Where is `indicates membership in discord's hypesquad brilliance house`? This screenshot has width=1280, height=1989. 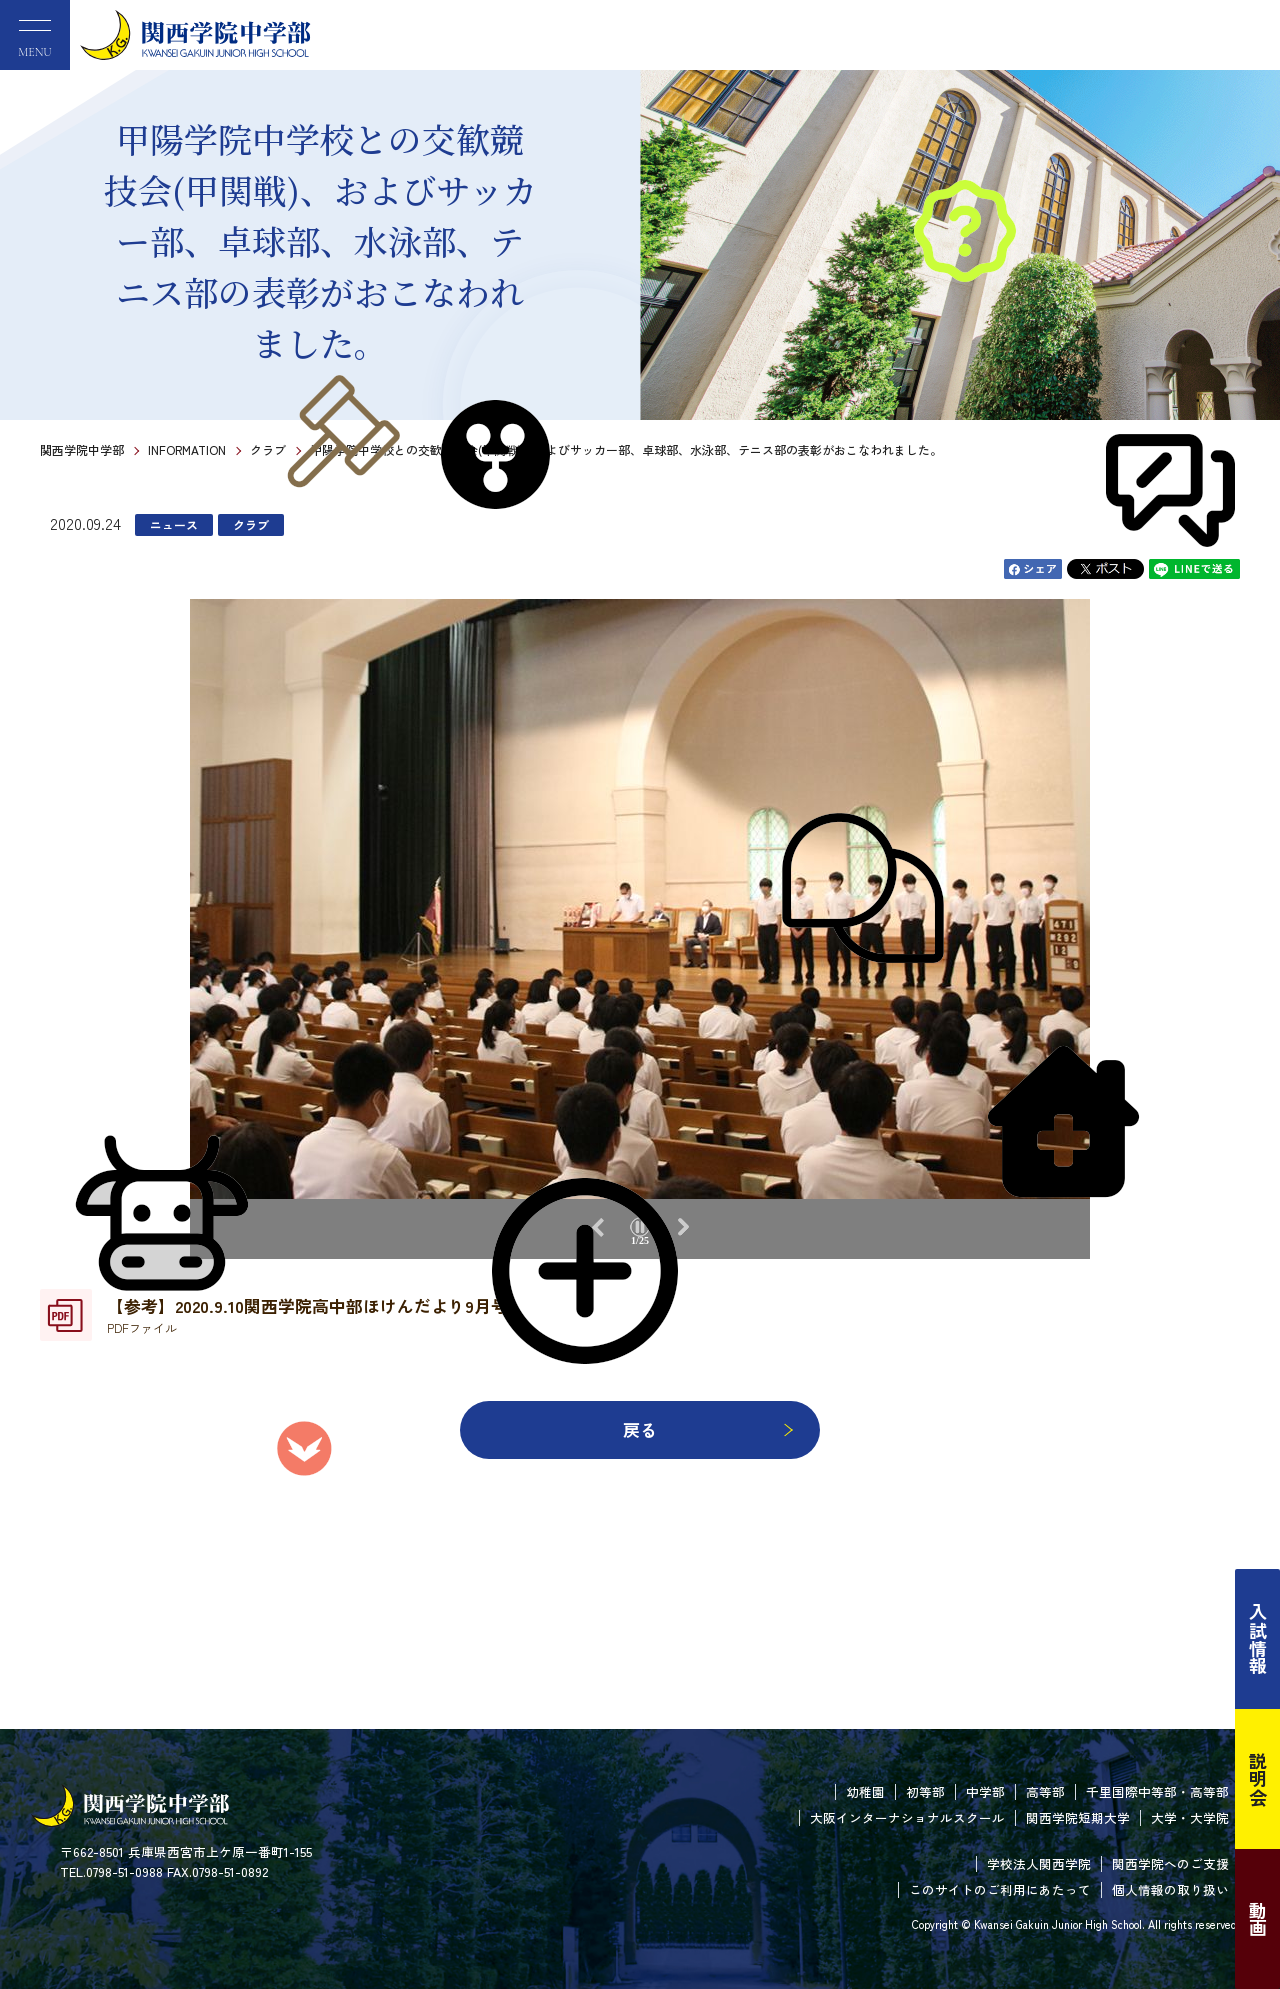
indicates membership in discord's hypesquad brilliance house is located at coordinates (304, 1448).